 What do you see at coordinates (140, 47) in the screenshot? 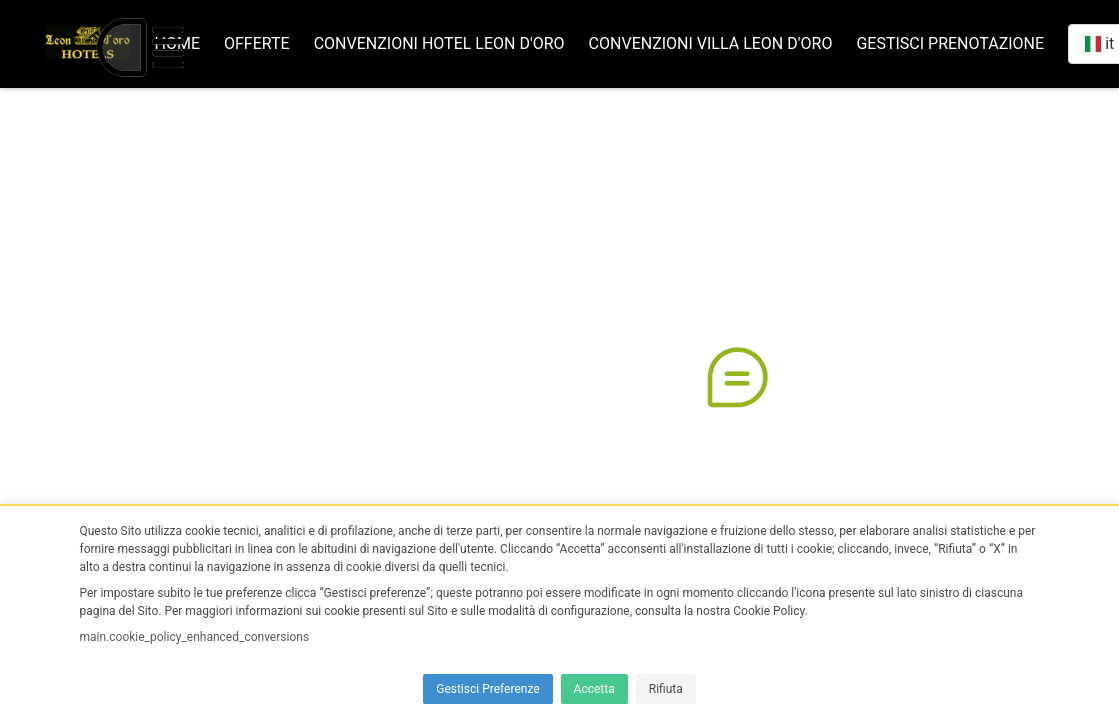
I see `toggle vehicle headlights on/off` at bounding box center [140, 47].